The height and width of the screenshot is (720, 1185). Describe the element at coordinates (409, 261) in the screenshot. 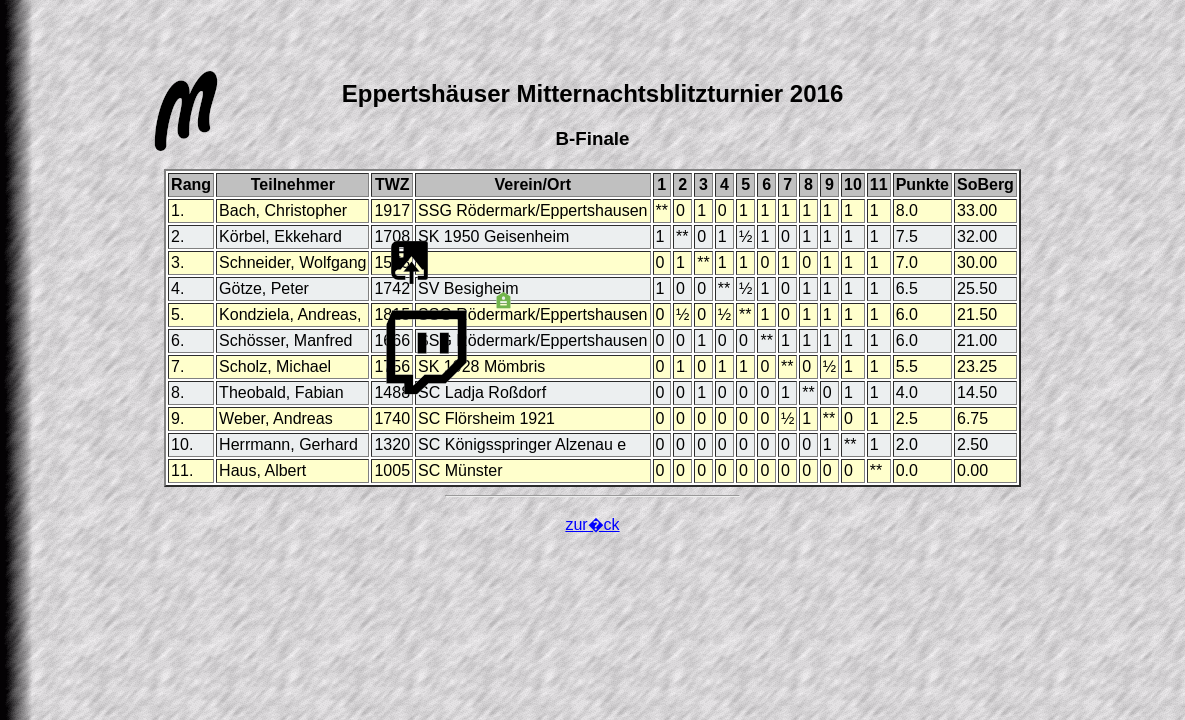

I see `view commit history for a repository` at that location.